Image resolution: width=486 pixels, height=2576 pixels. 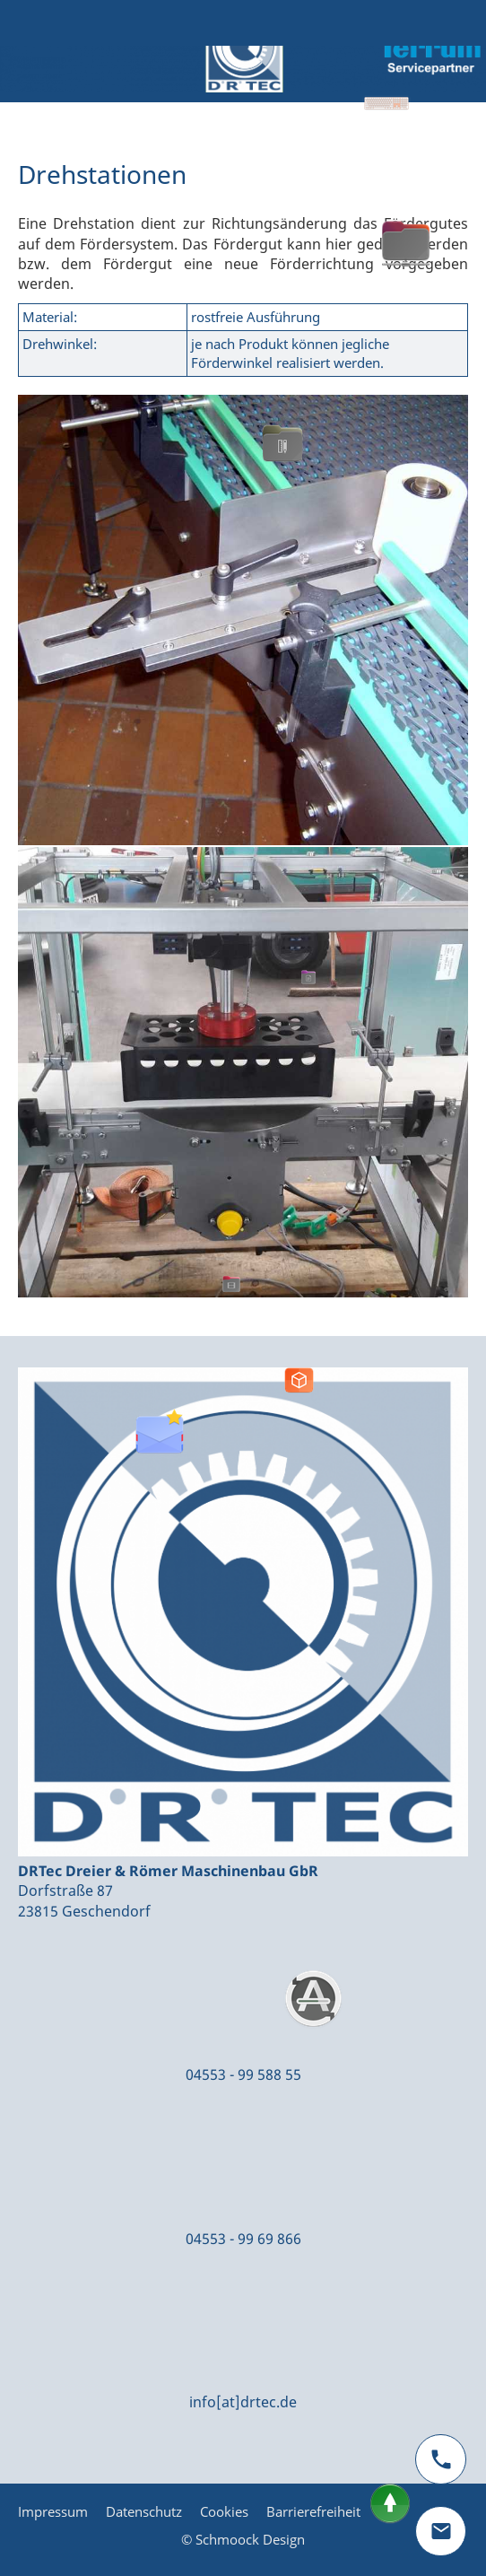 I want to click on open a 3D model file, so click(x=299, y=1379).